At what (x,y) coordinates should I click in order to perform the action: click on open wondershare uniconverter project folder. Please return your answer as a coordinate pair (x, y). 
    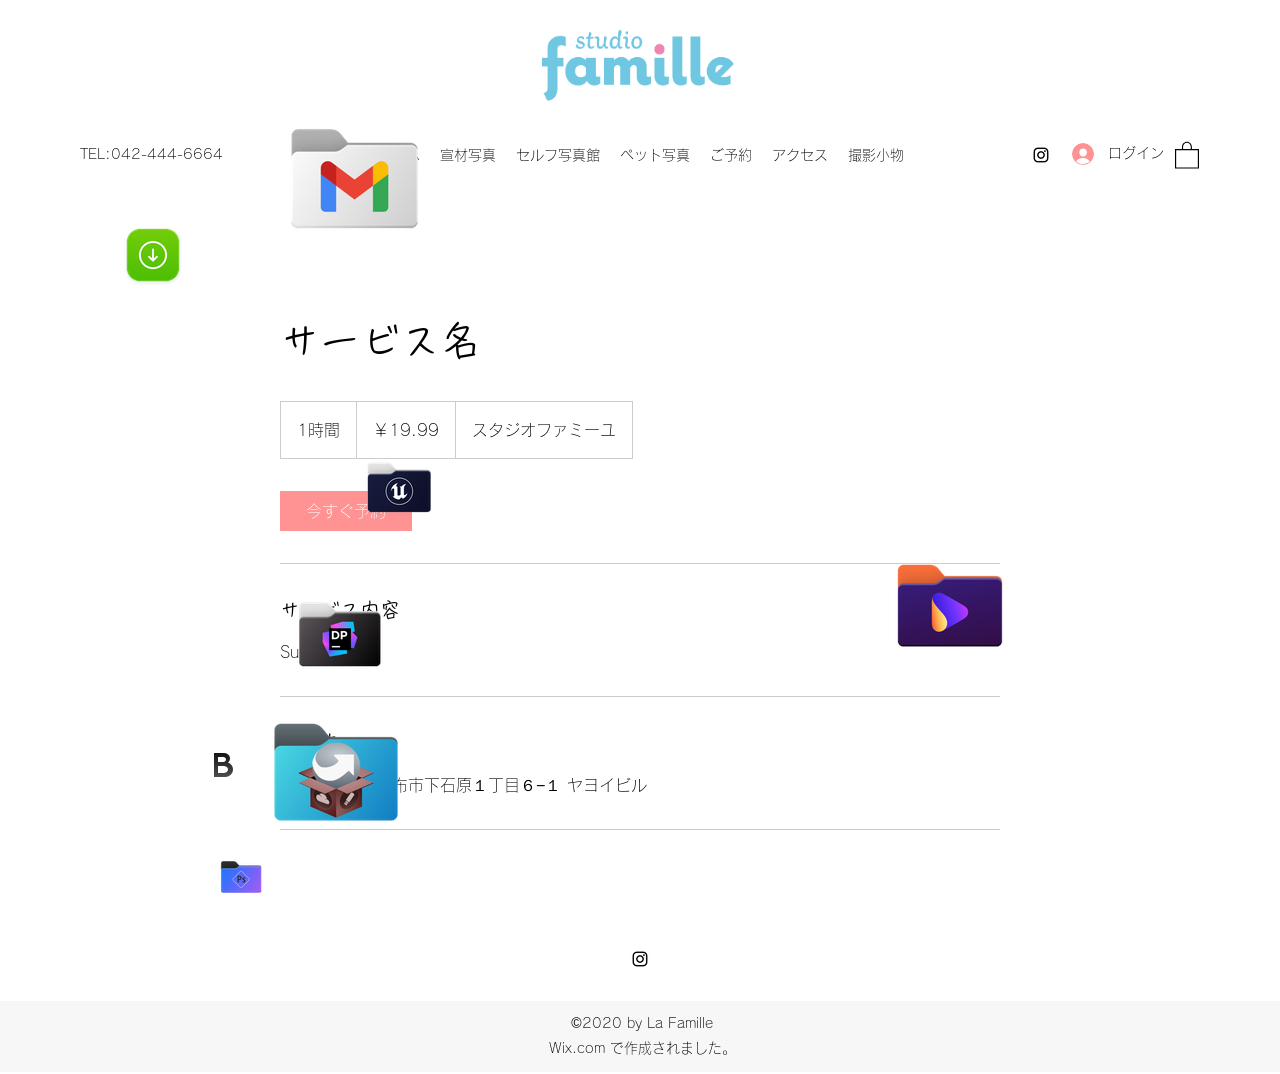
    Looking at the image, I should click on (949, 608).